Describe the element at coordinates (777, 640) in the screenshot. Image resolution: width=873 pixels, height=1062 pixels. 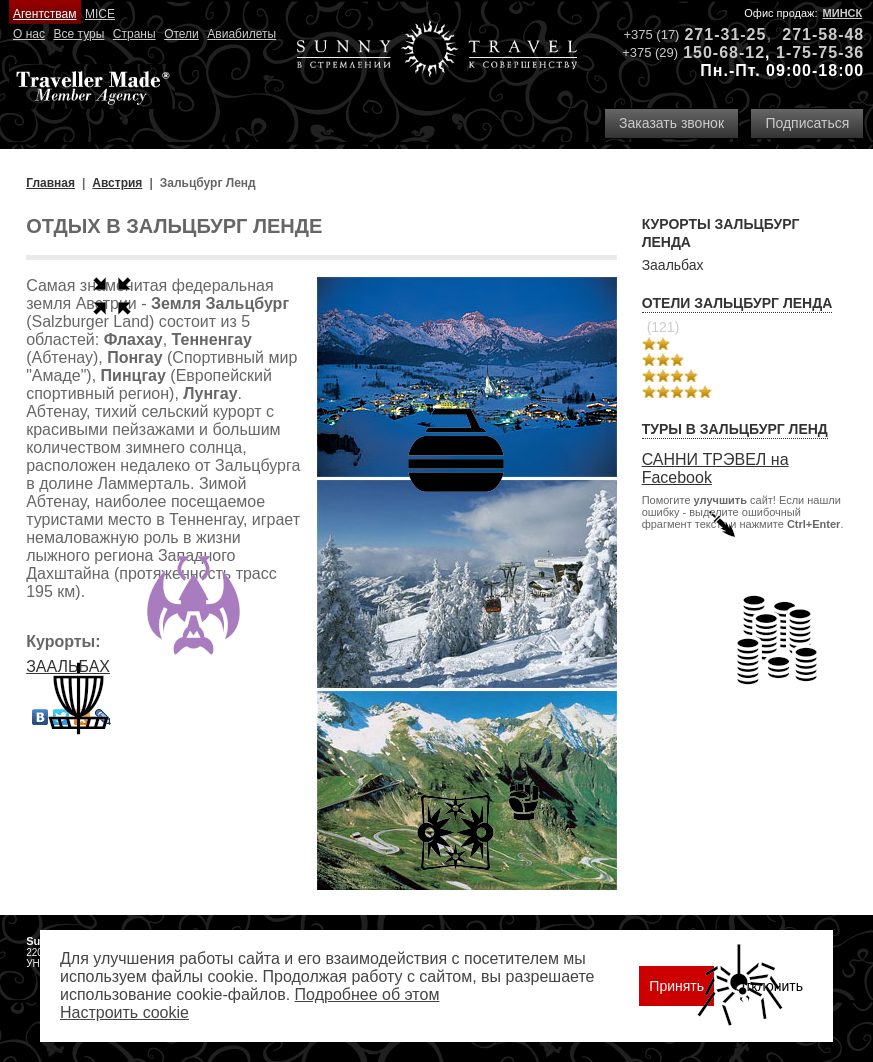
I see `view your in-game currency balance` at that location.